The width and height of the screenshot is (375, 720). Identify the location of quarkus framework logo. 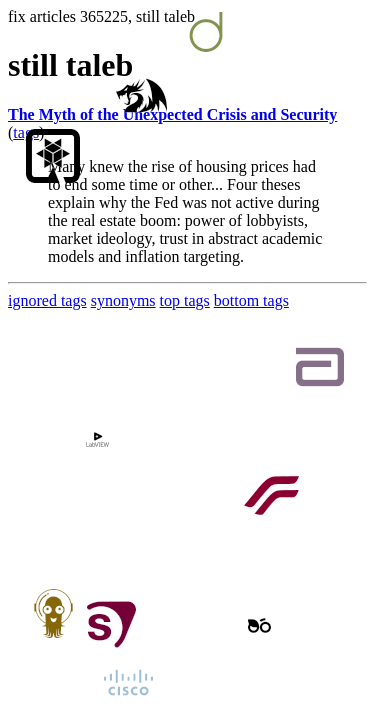
(53, 156).